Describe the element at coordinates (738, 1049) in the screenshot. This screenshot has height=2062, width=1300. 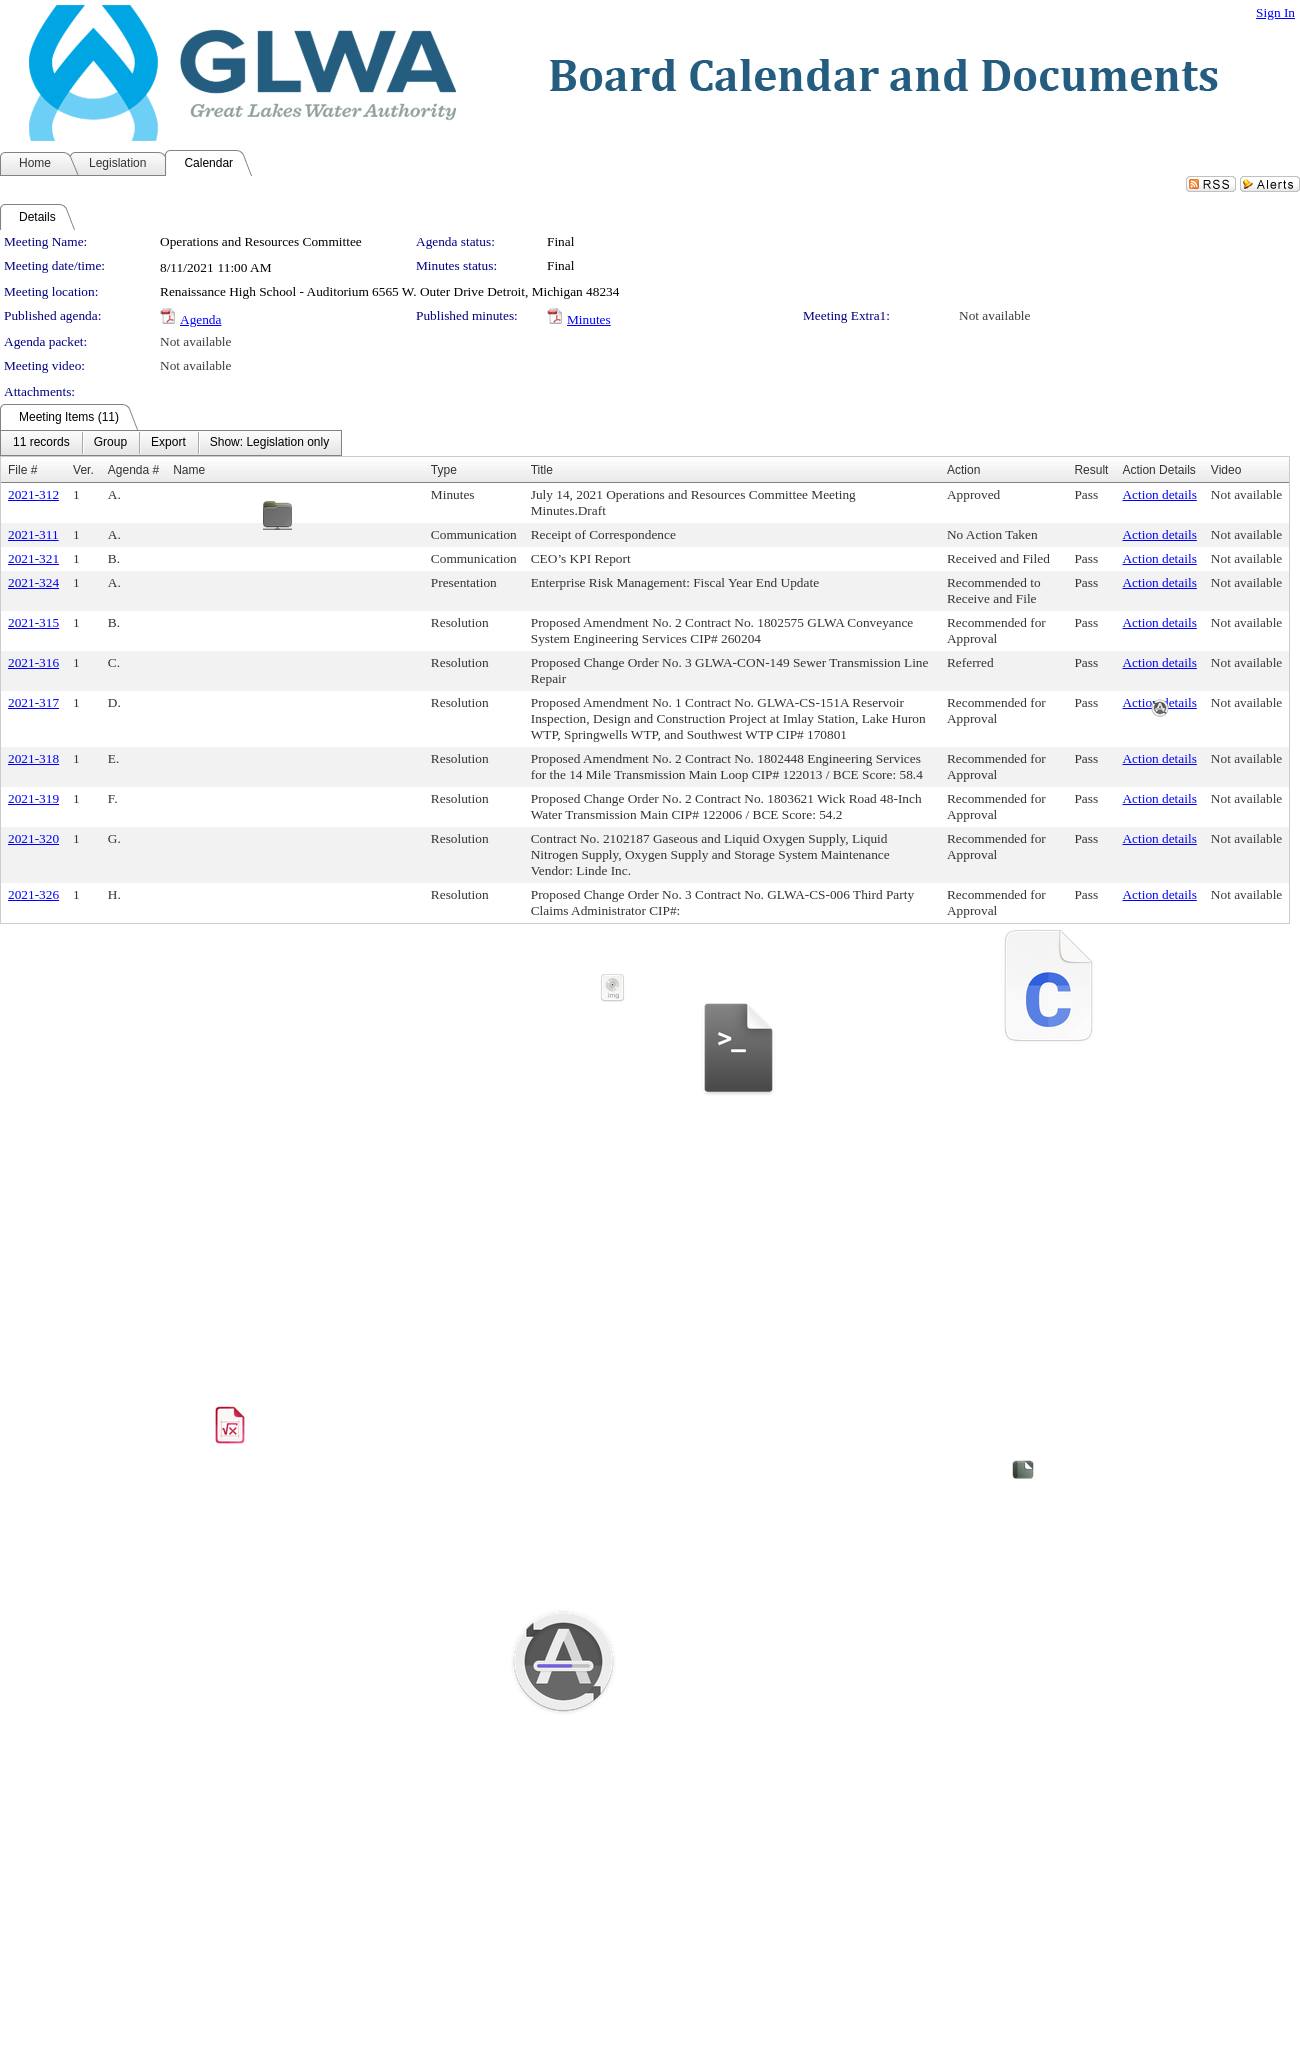
I see `a shell script or command line executable file` at that location.